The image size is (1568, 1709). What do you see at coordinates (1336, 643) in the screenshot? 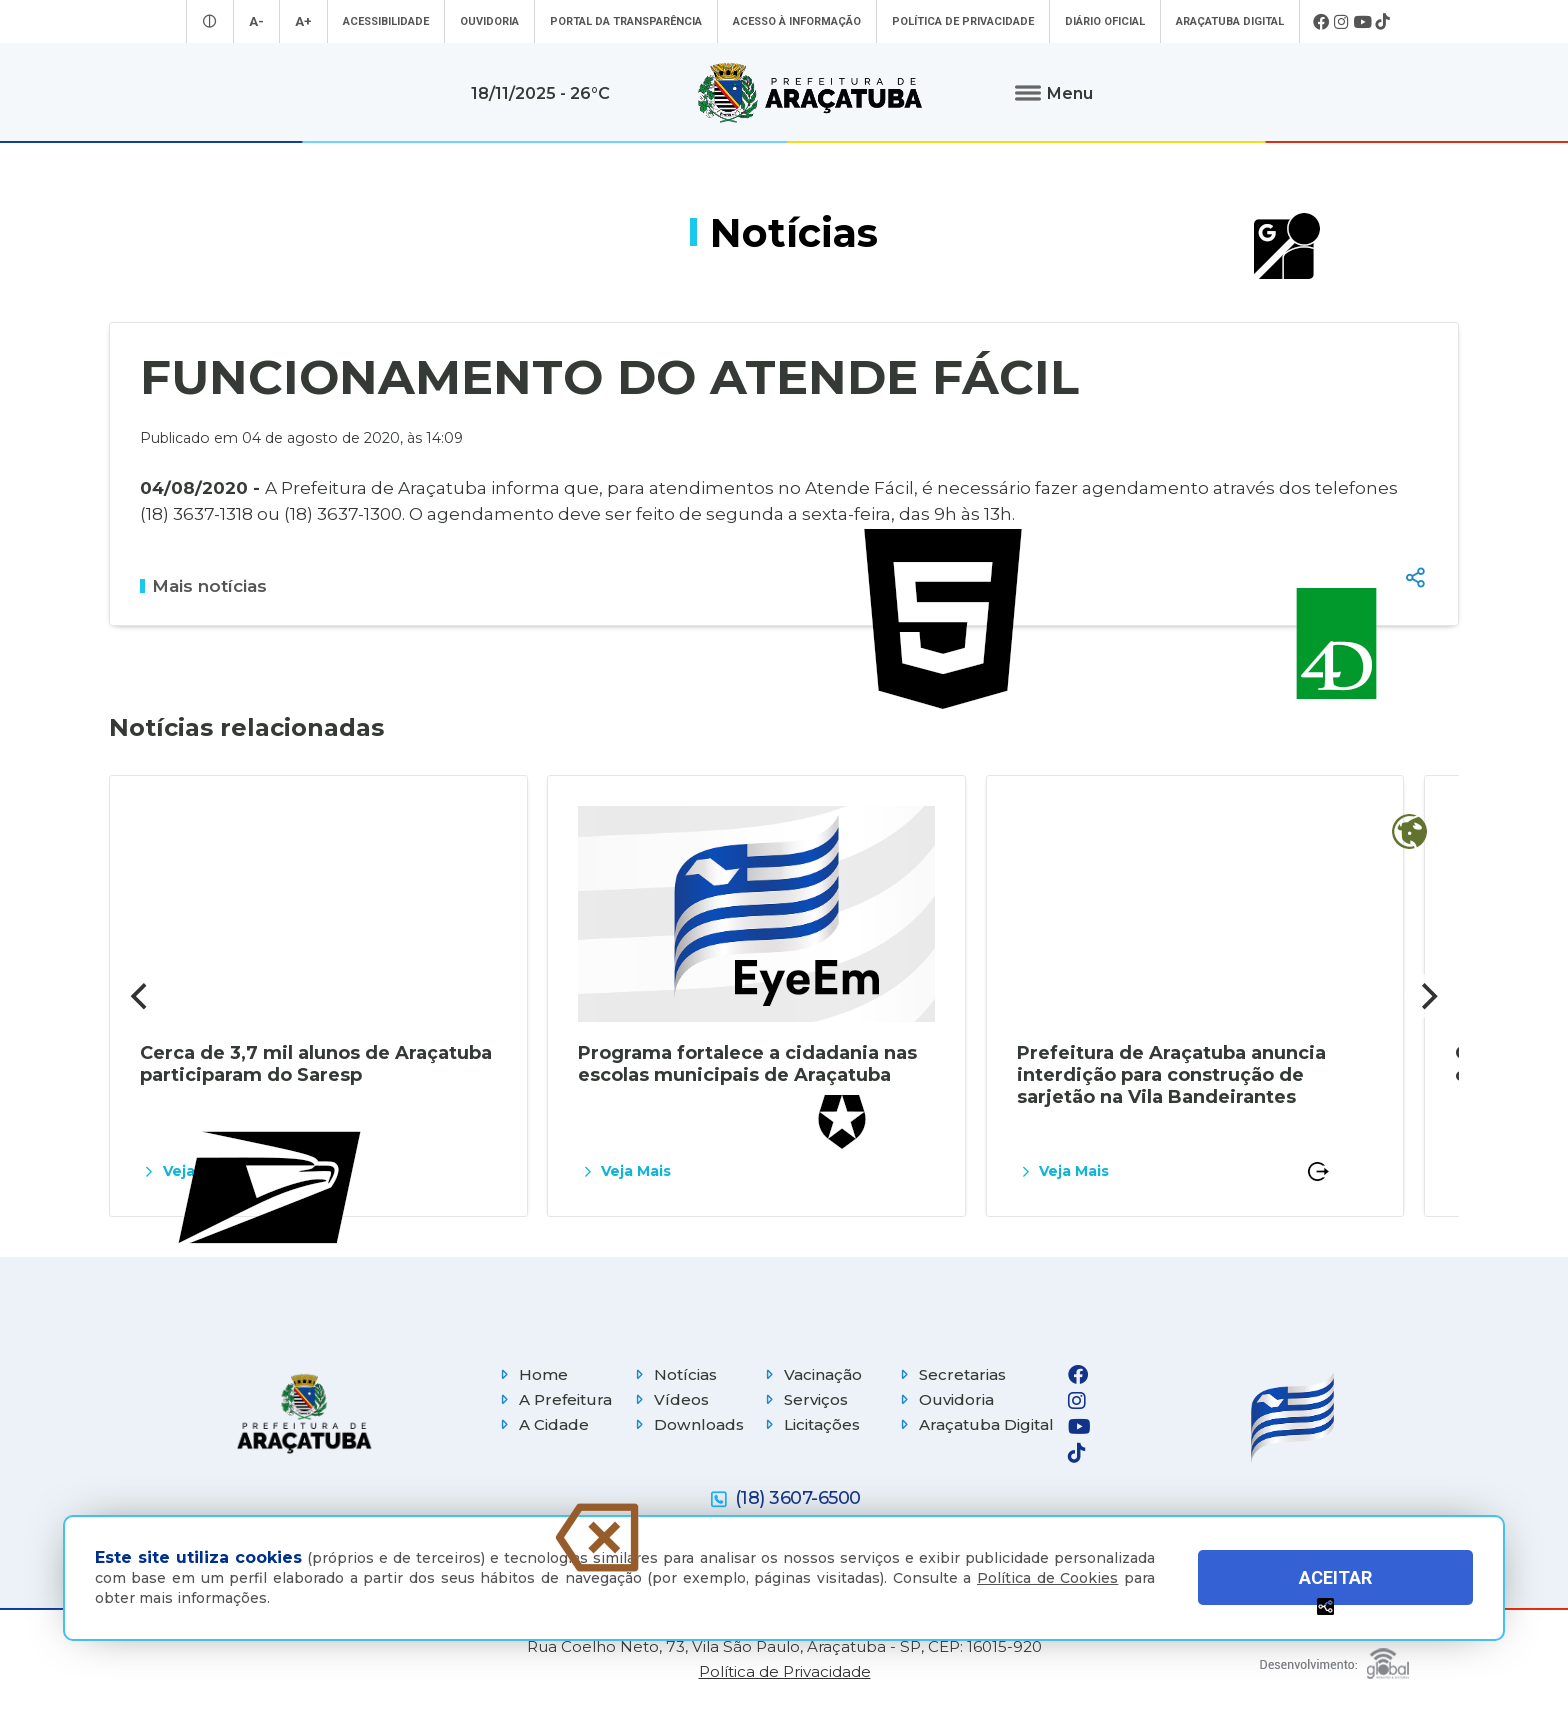
I see `4D software logo` at bounding box center [1336, 643].